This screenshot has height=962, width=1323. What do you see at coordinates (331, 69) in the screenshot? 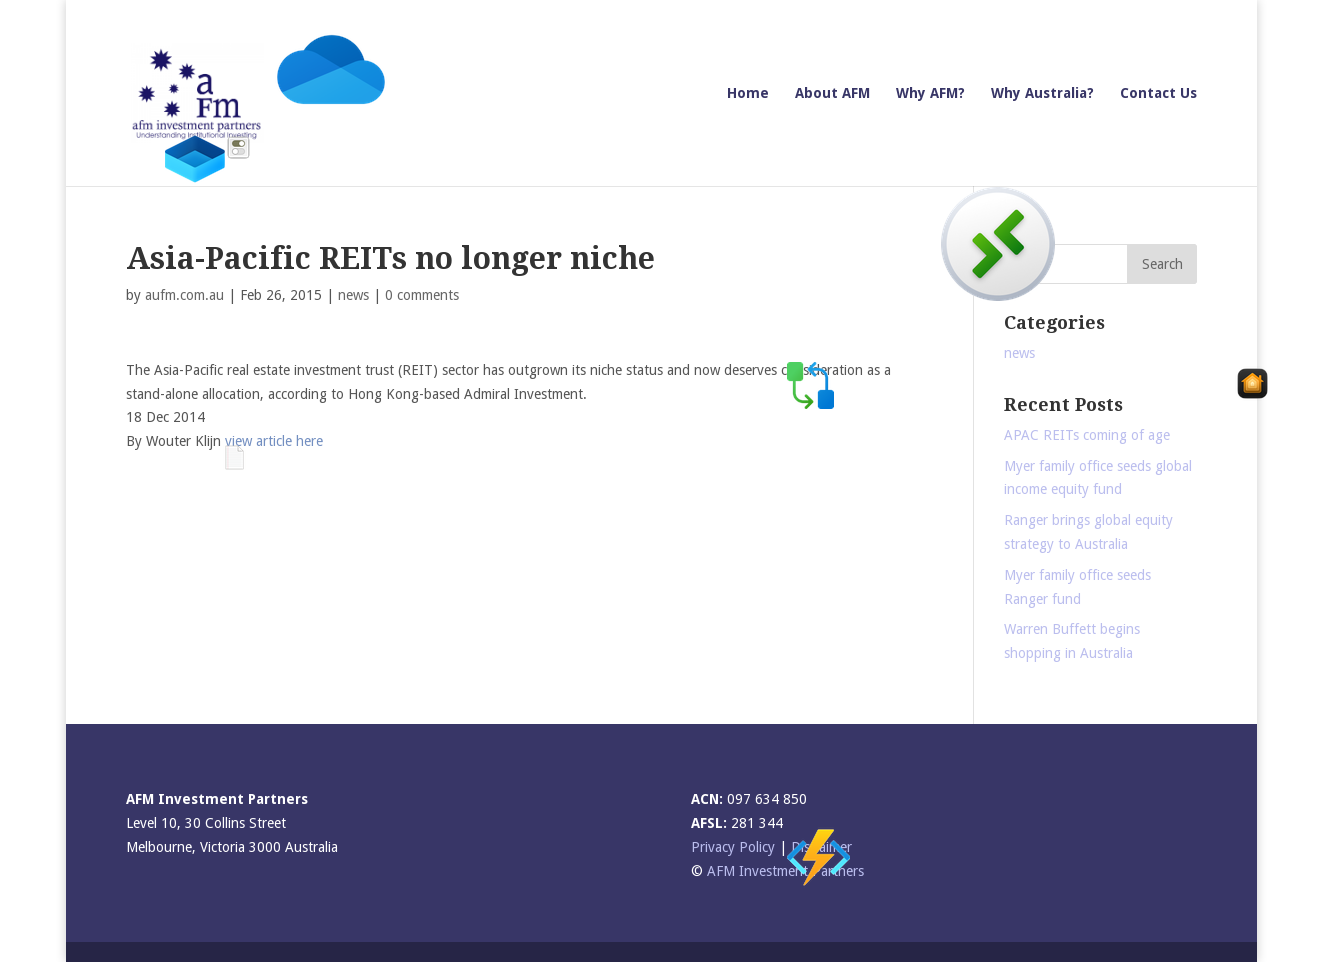
I see `open microsoft onedrive` at bounding box center [331, 69].